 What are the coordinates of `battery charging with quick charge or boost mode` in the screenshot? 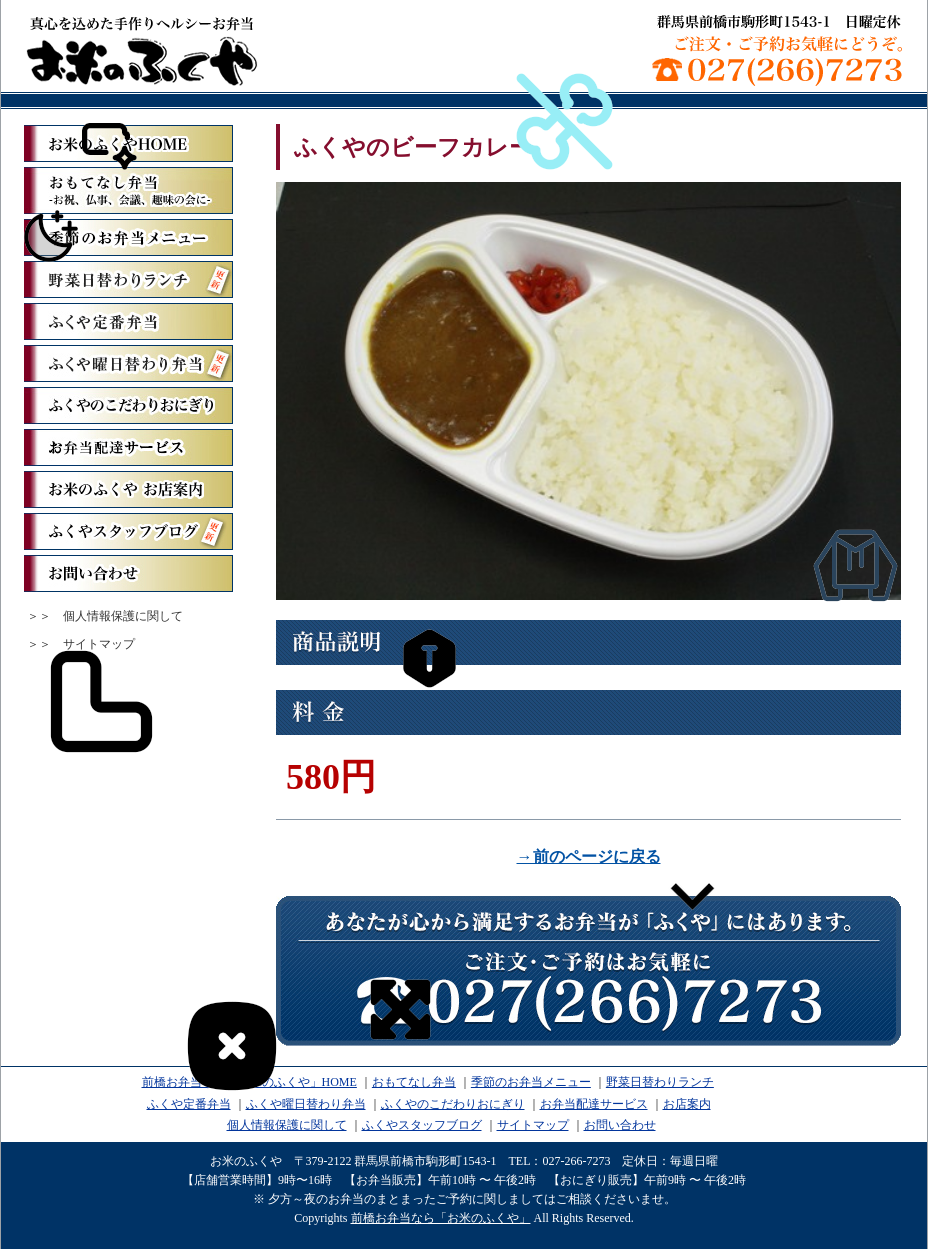 It's located at (106, 139).